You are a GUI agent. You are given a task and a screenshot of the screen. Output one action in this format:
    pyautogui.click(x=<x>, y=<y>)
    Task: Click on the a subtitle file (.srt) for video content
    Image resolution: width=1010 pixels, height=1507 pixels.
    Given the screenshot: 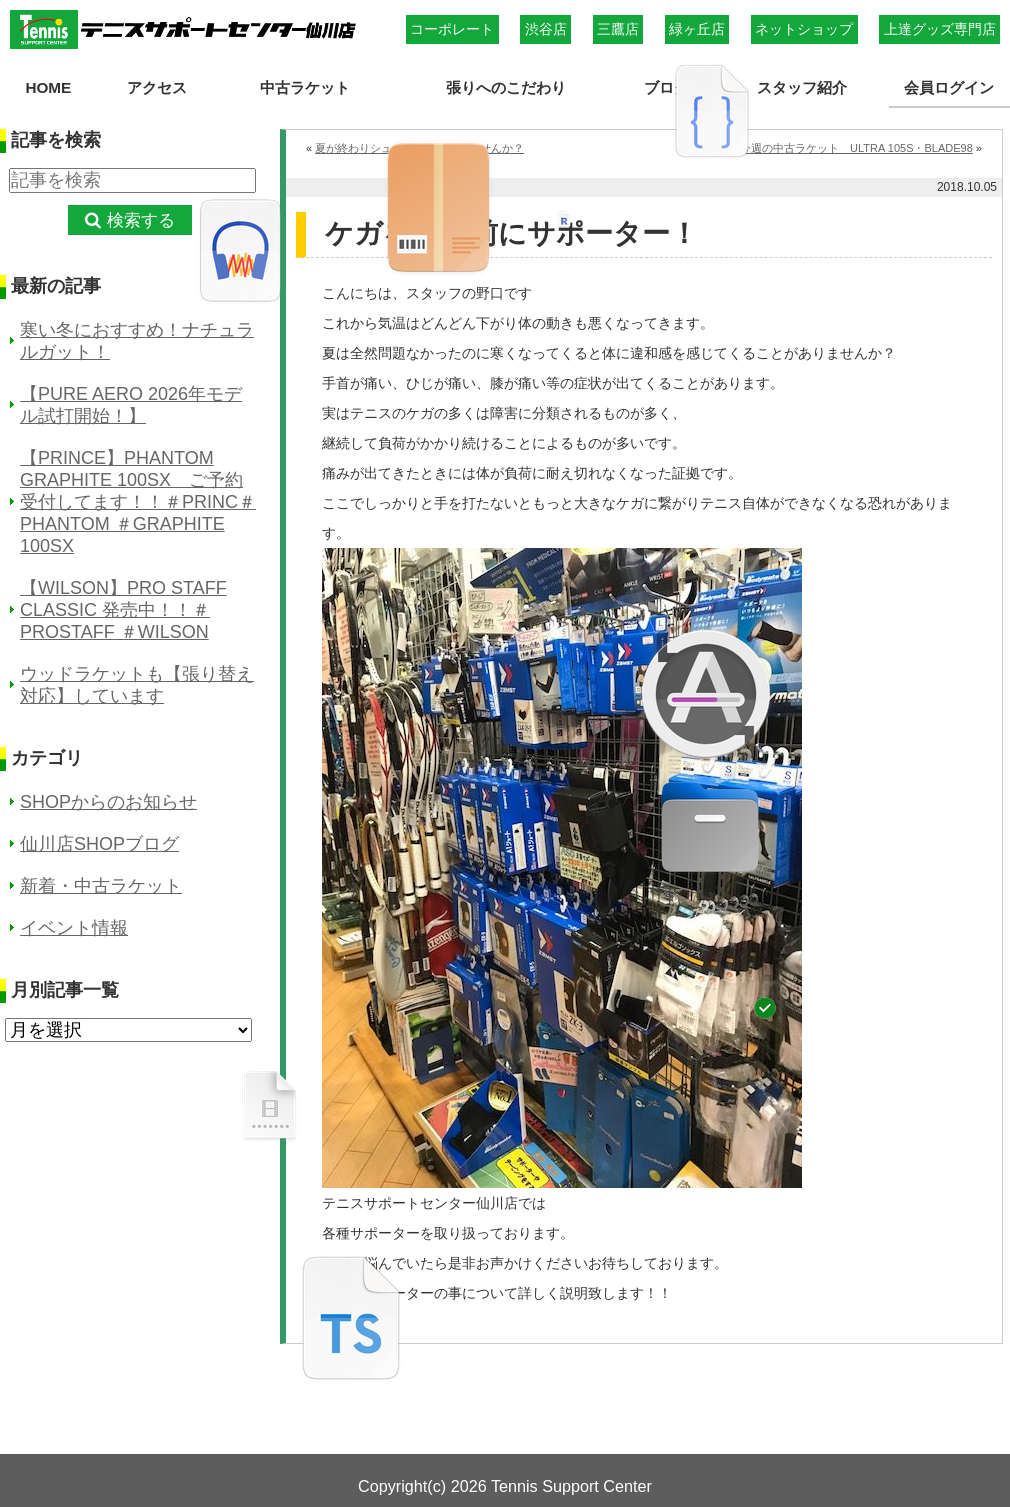 What is the action you would take?
    pyautogui.click(x=270, y=1106)
    